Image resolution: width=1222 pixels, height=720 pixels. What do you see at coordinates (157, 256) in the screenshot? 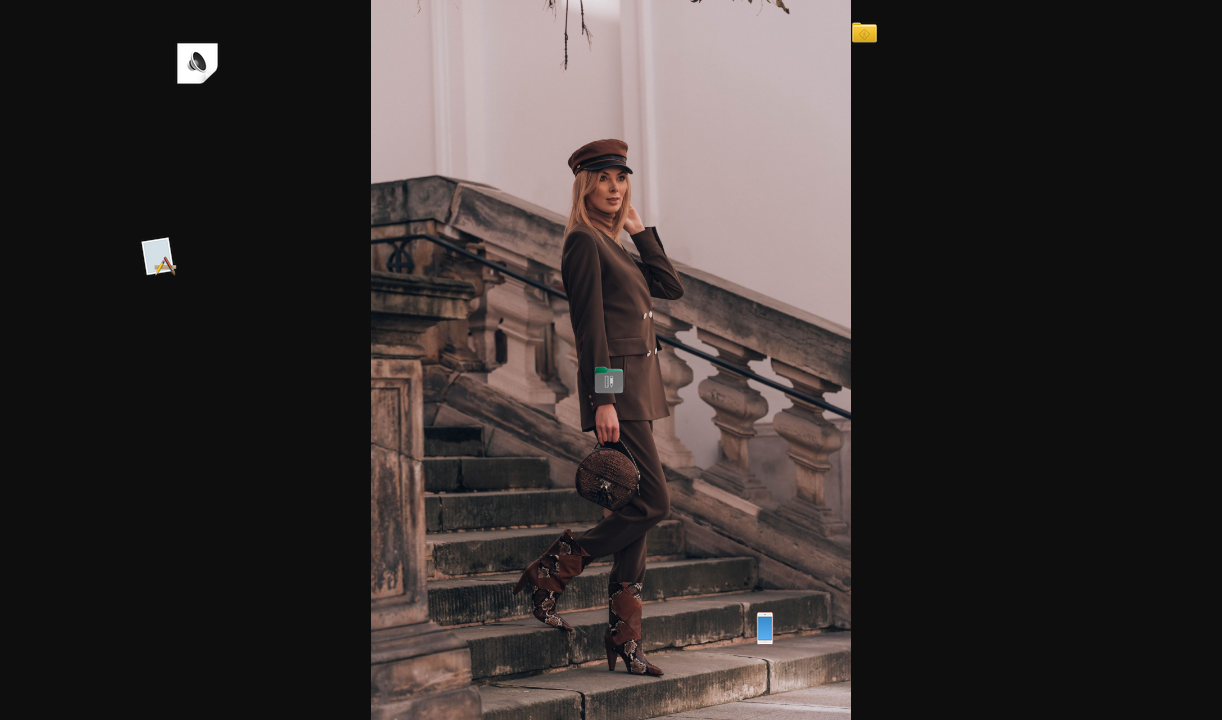
I see `generic application icon for unidentified apps` at bounding box center [157, 256].